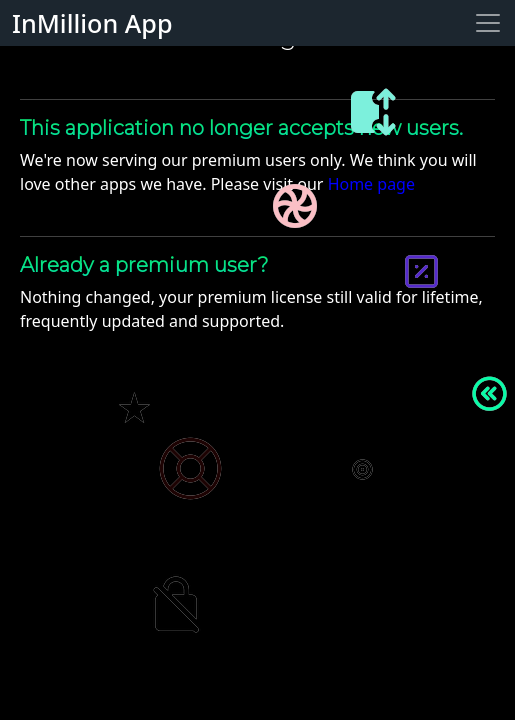 The width and height of the screenshot is (515, 720). Describe the element at coordinates (489, 393) in the screenshot. I see `go back to the previous section` at that location.